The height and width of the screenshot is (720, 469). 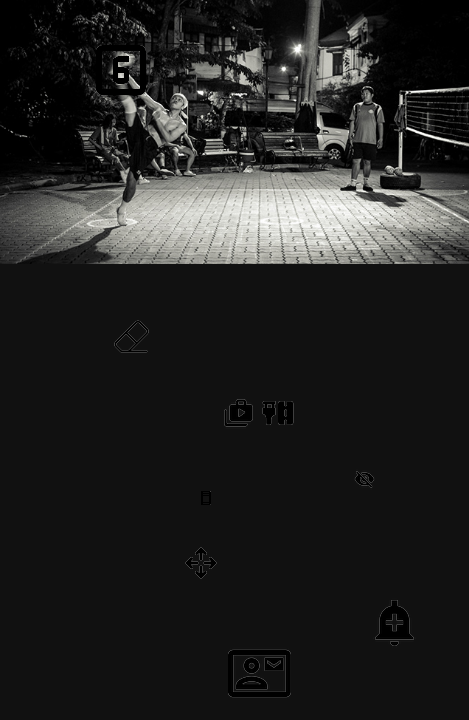 I want to click on view your purchased videos or media, so click(x=238, y=413).